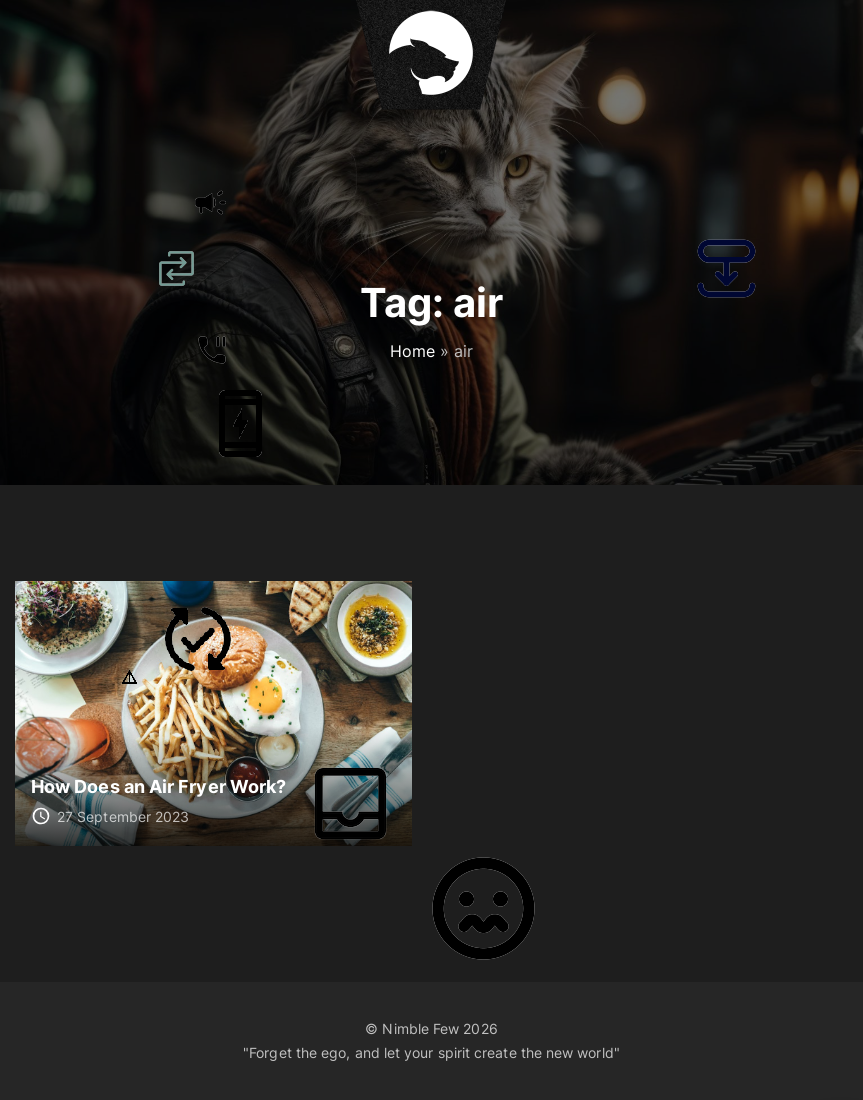  What do you see at coordinates (210, 202) in the screenshot?
I see `view announcements or notifications` at bounding box center [210, 202].